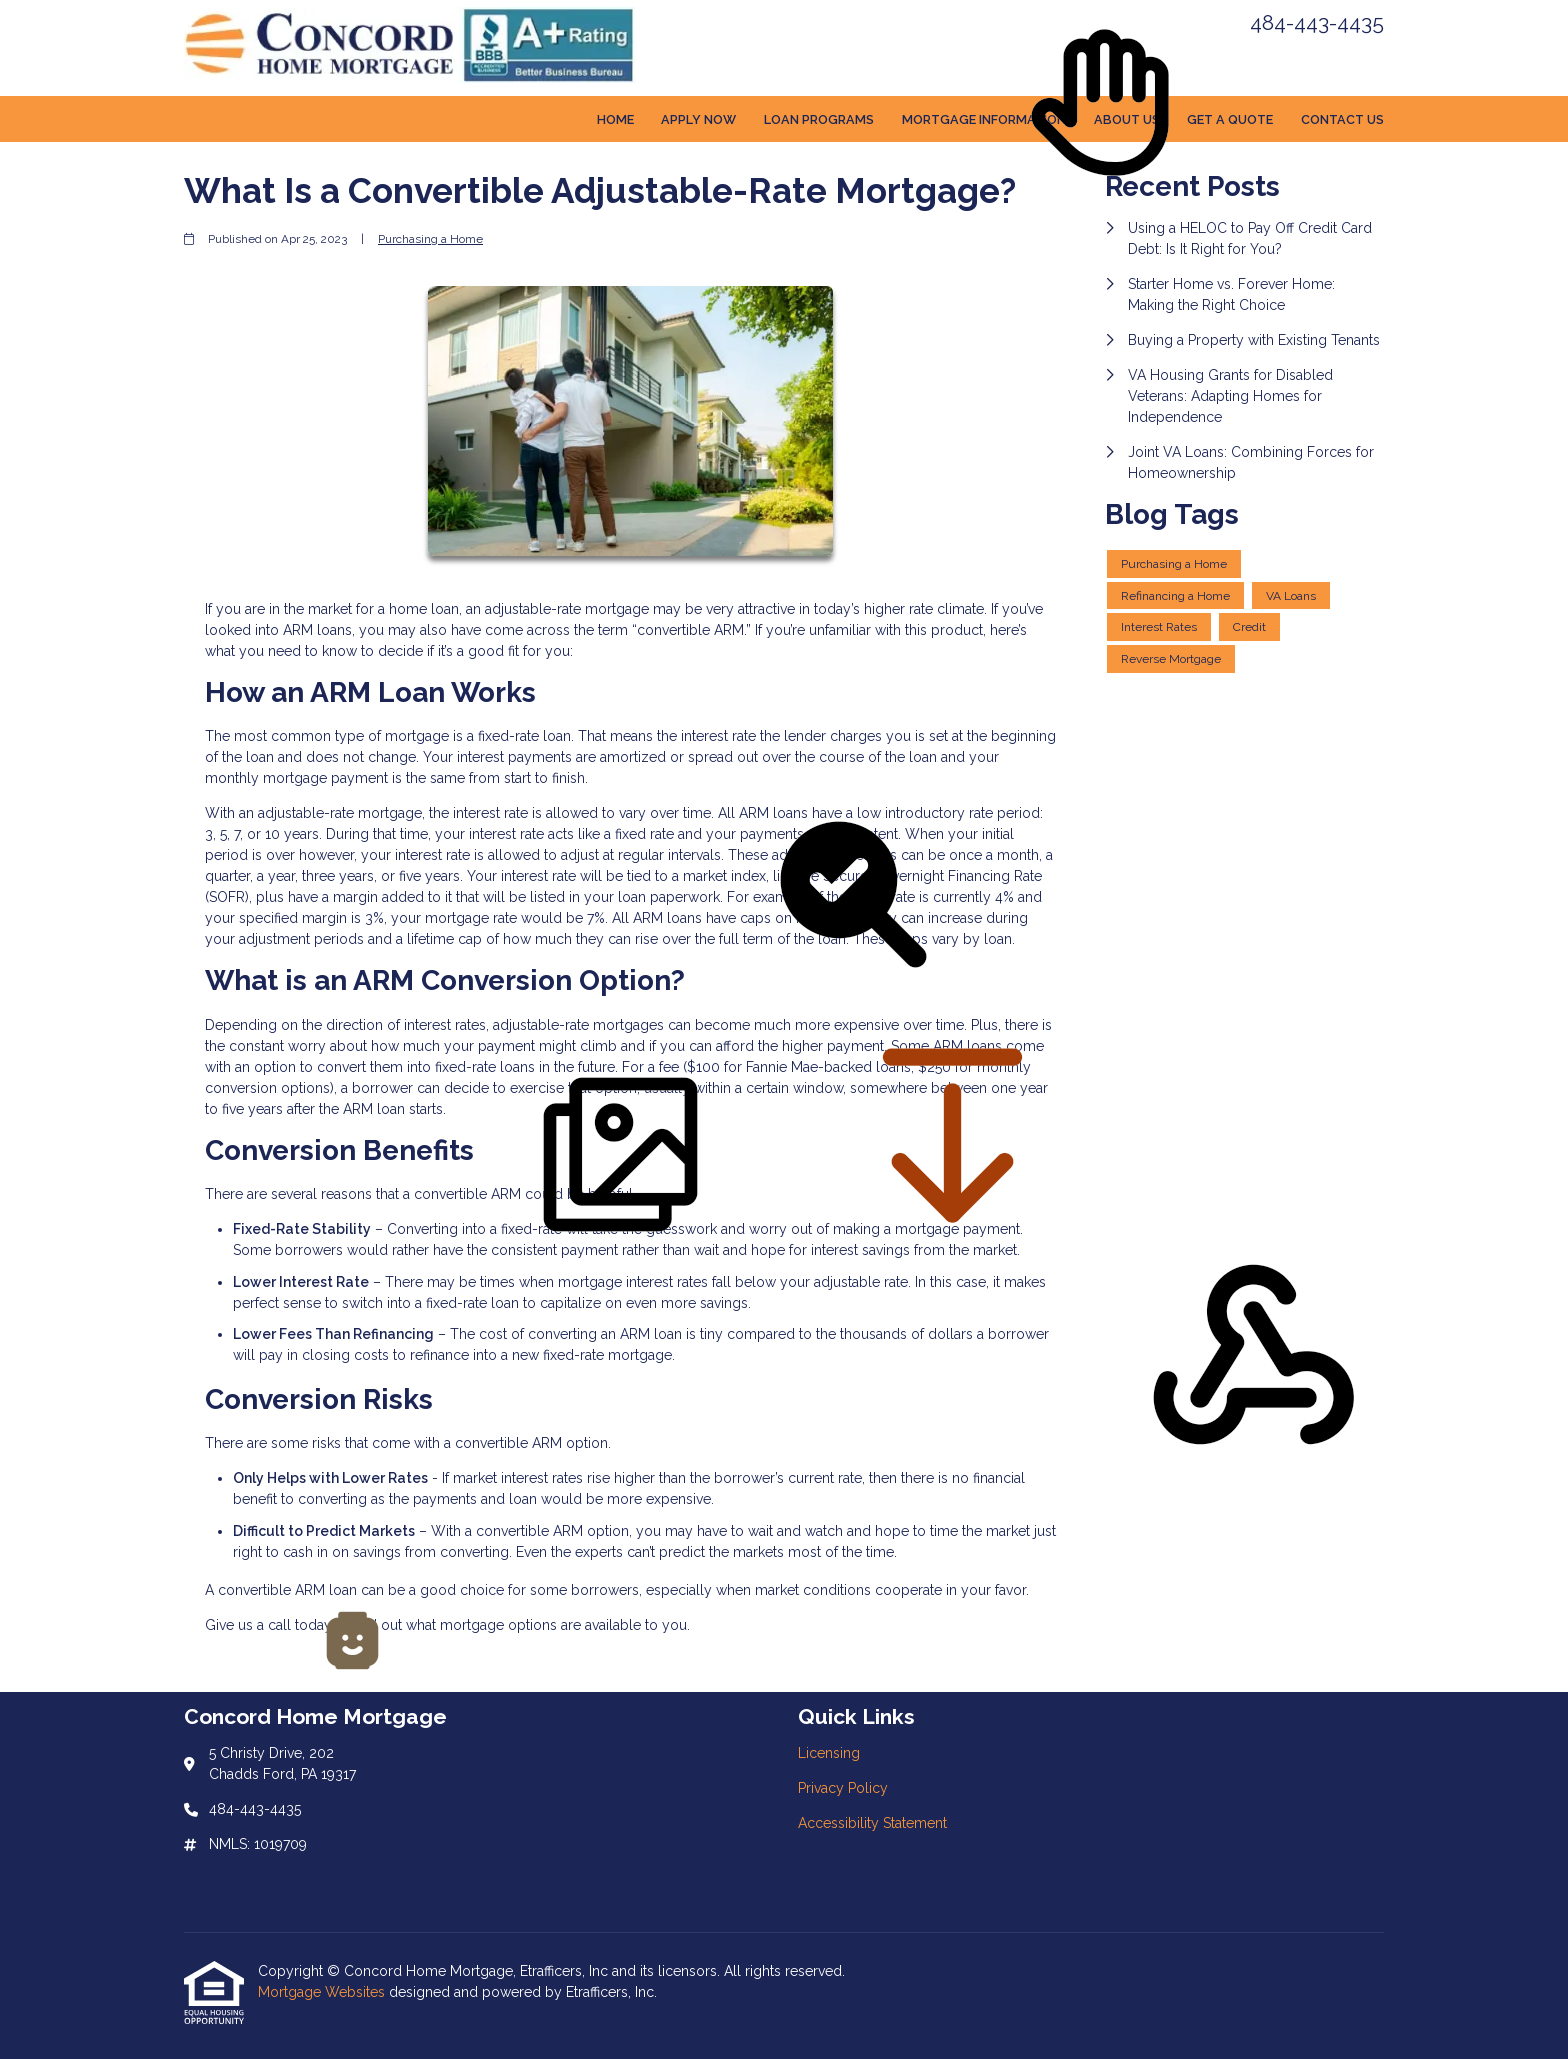  What do you see at coordinates (952, 1135) in the screenshot?
I see `download a file` at bounding box center [952, 1135].